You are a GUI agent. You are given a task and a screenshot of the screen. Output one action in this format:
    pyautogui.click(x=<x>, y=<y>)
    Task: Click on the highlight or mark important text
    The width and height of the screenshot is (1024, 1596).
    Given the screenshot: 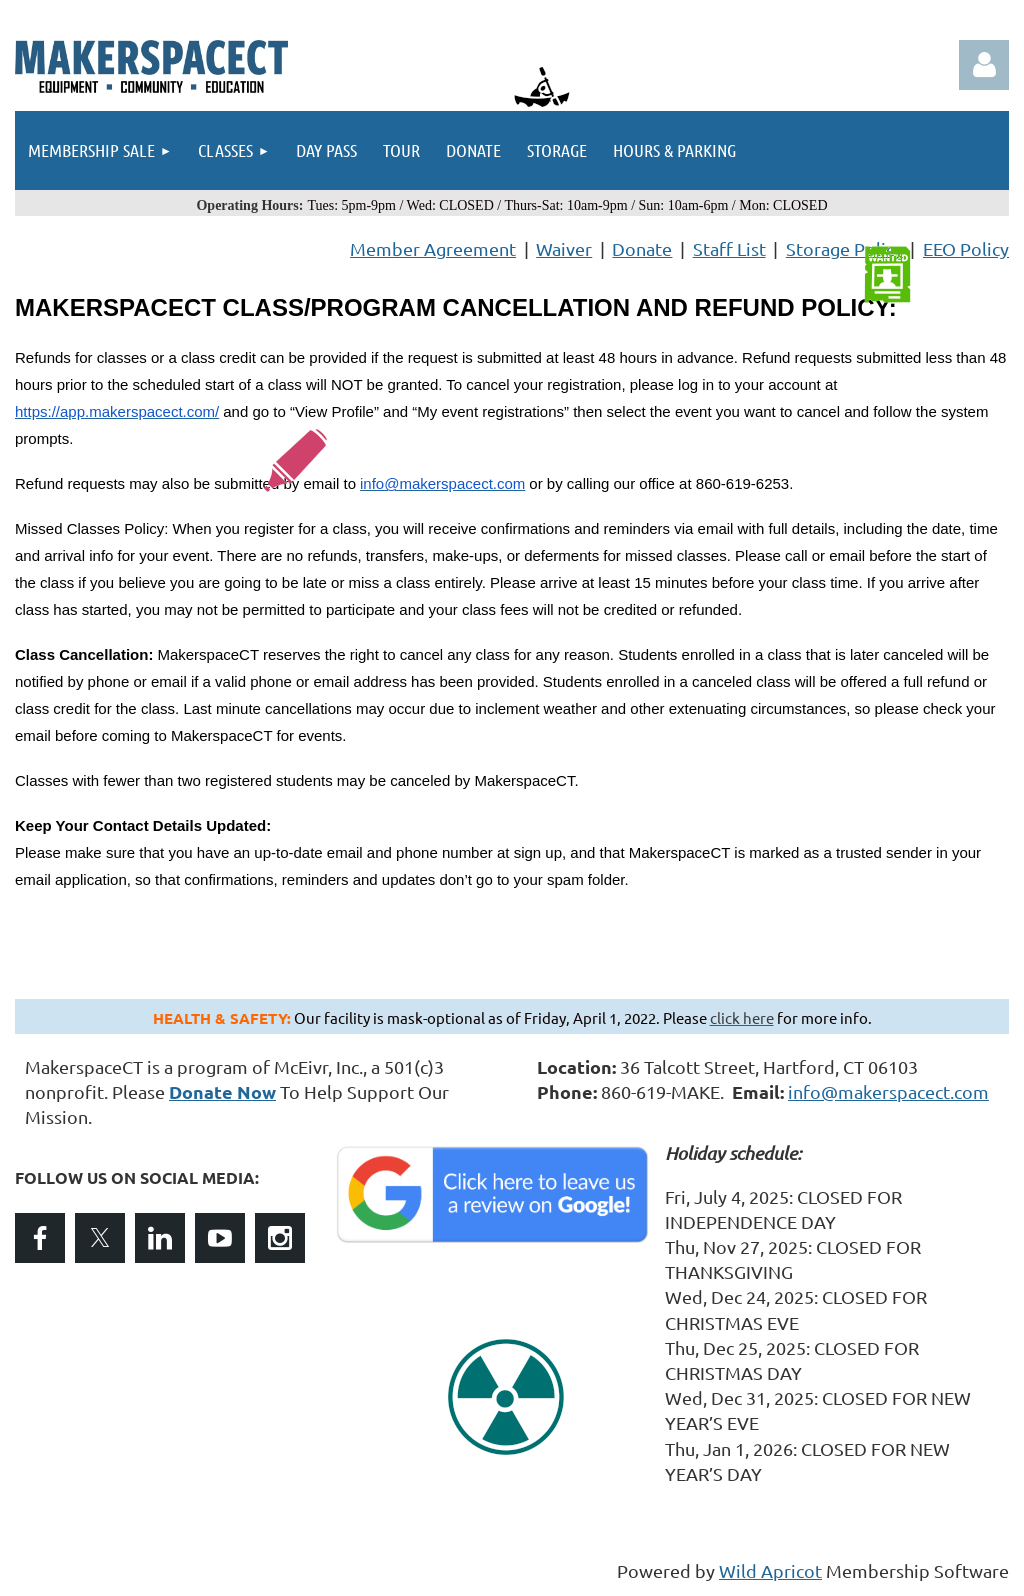 What is the action you would take?
    pyautogui.click(x=295, y=460)
    